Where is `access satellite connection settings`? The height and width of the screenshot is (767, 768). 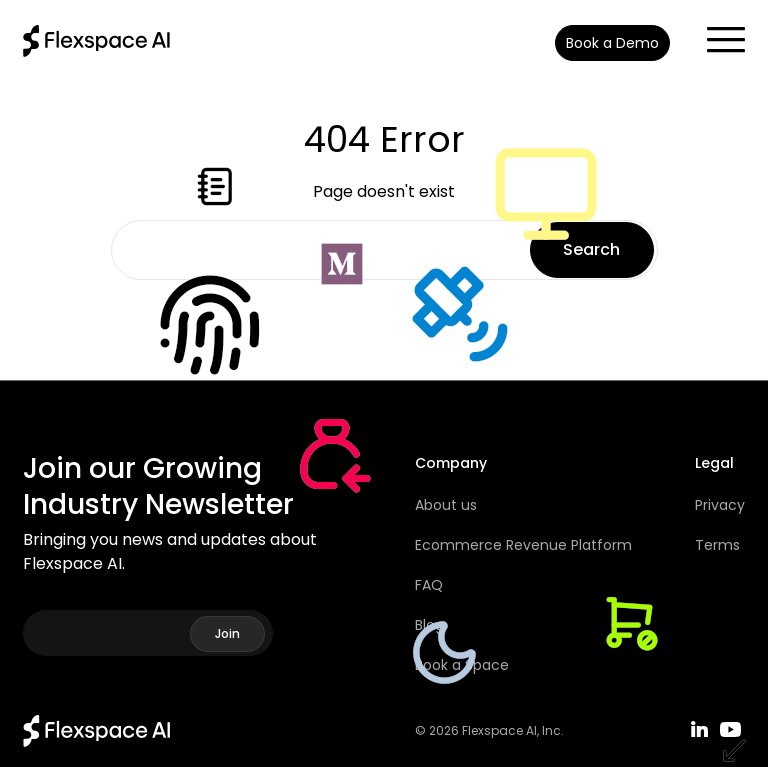
access satellite connection settings is located at coordinates (460, 314).